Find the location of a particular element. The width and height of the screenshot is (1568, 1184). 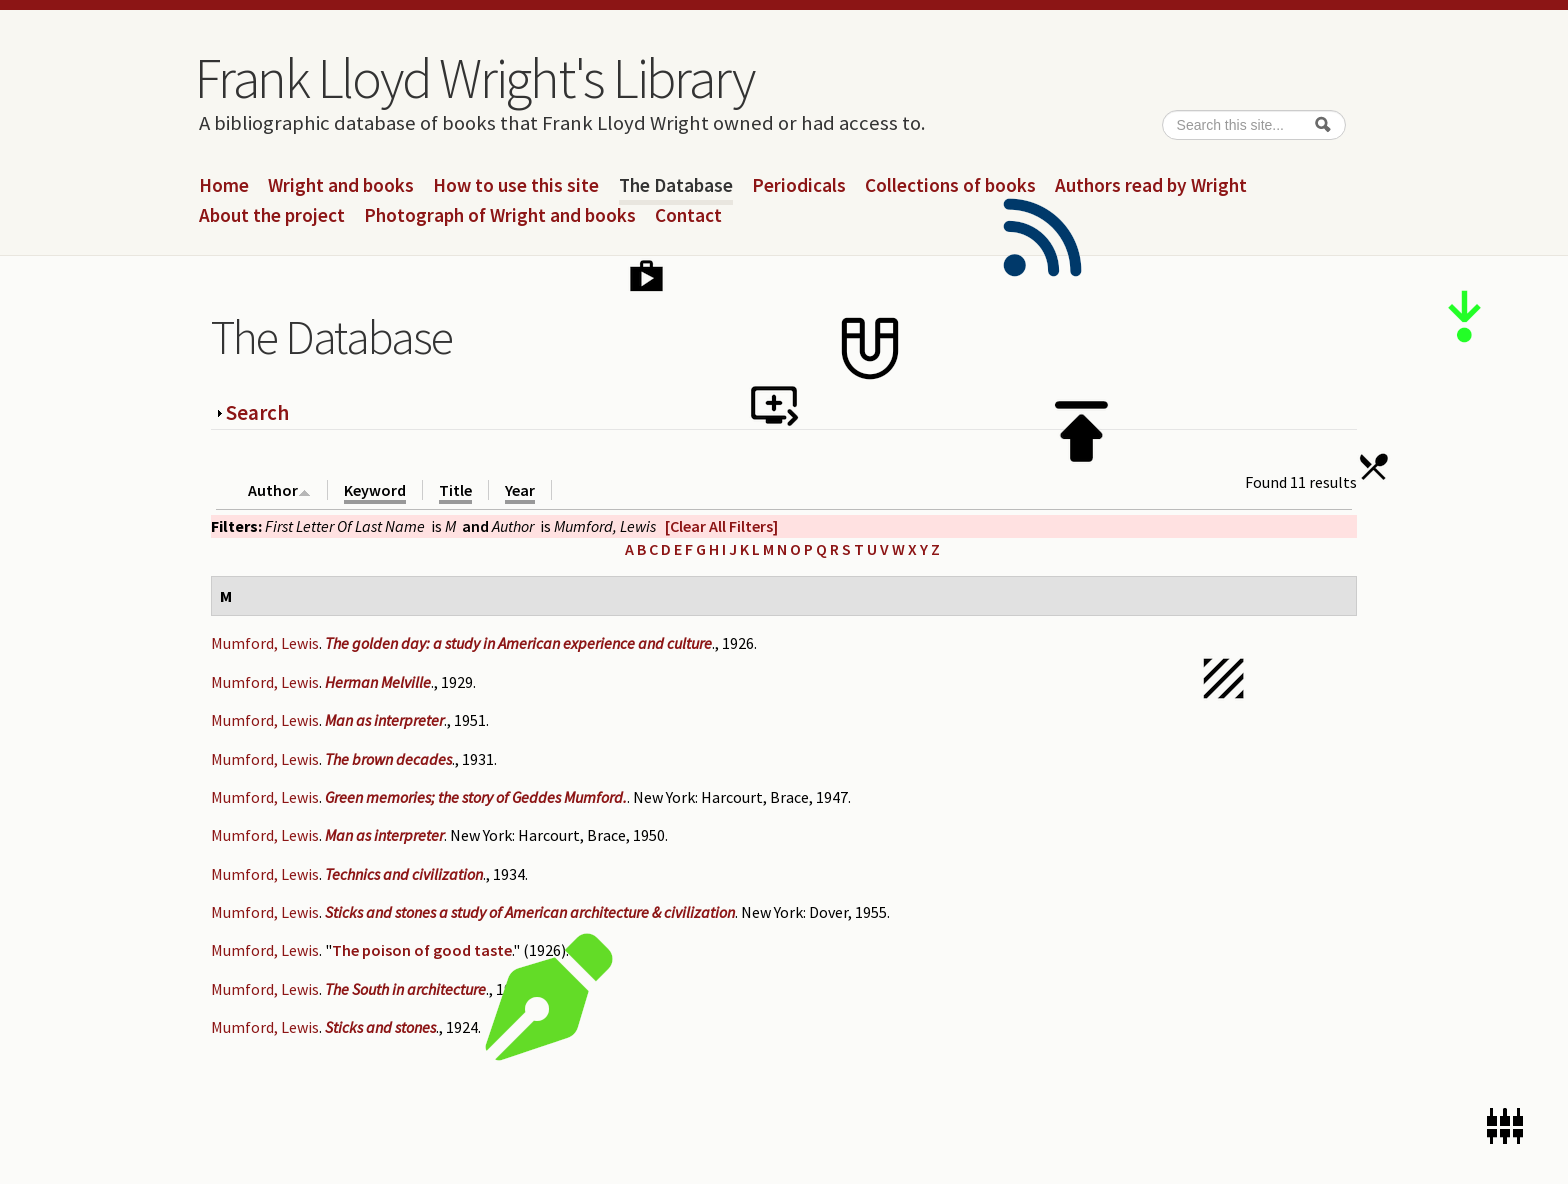

open the app store or marketplace is located at coordinates (646, 276).